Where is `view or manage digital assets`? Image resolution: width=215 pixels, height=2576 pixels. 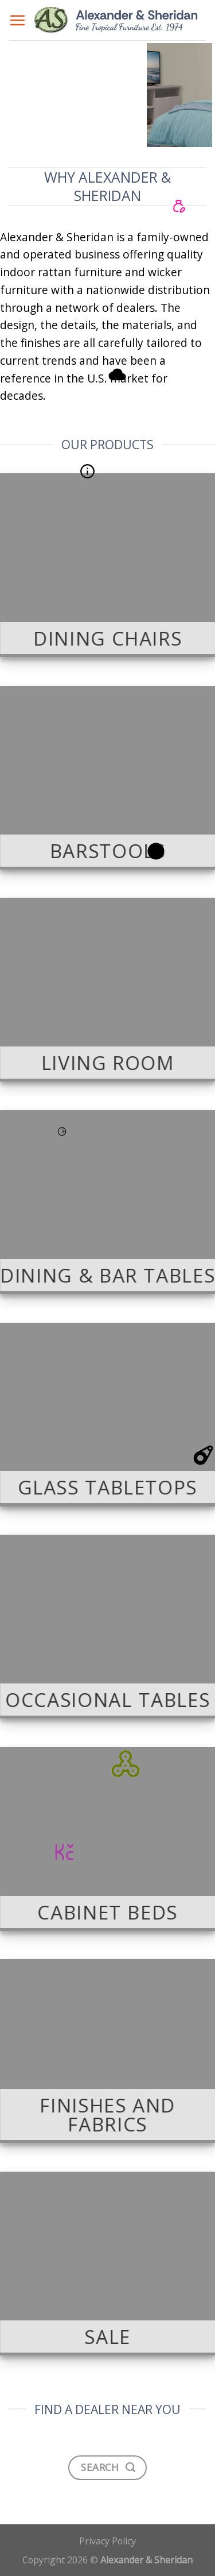 view or manage digital assets is located at coordinates (203, 1455).